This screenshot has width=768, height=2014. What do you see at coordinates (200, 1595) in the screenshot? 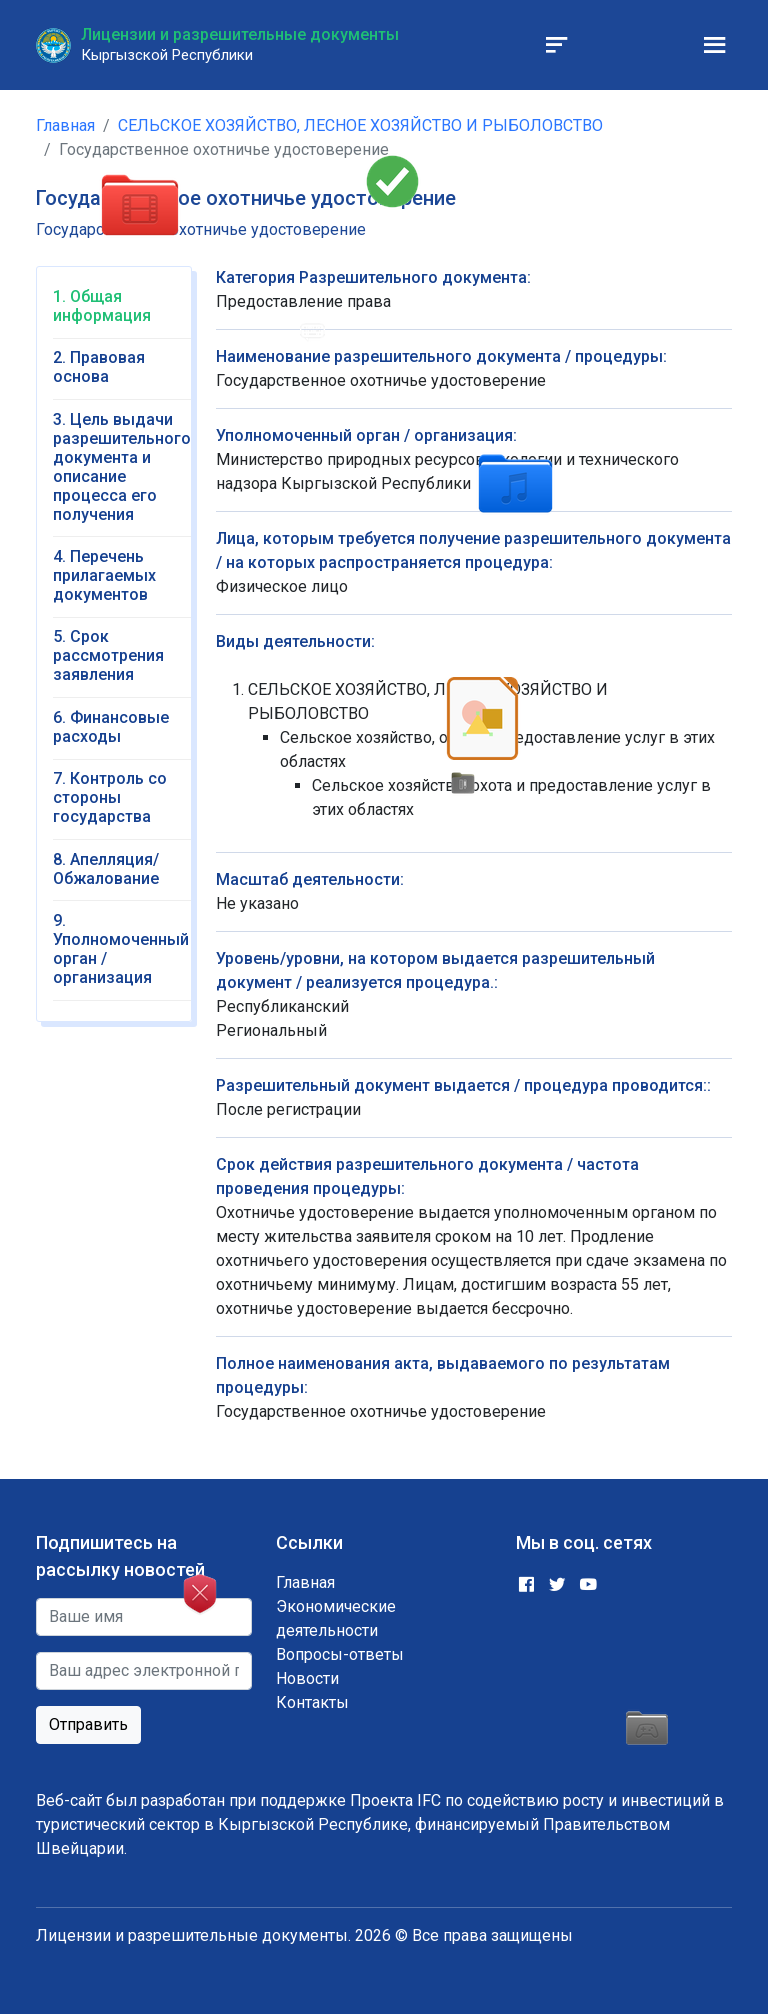
I see `indicates low or weak security status` at bounding box center [200, 1595].